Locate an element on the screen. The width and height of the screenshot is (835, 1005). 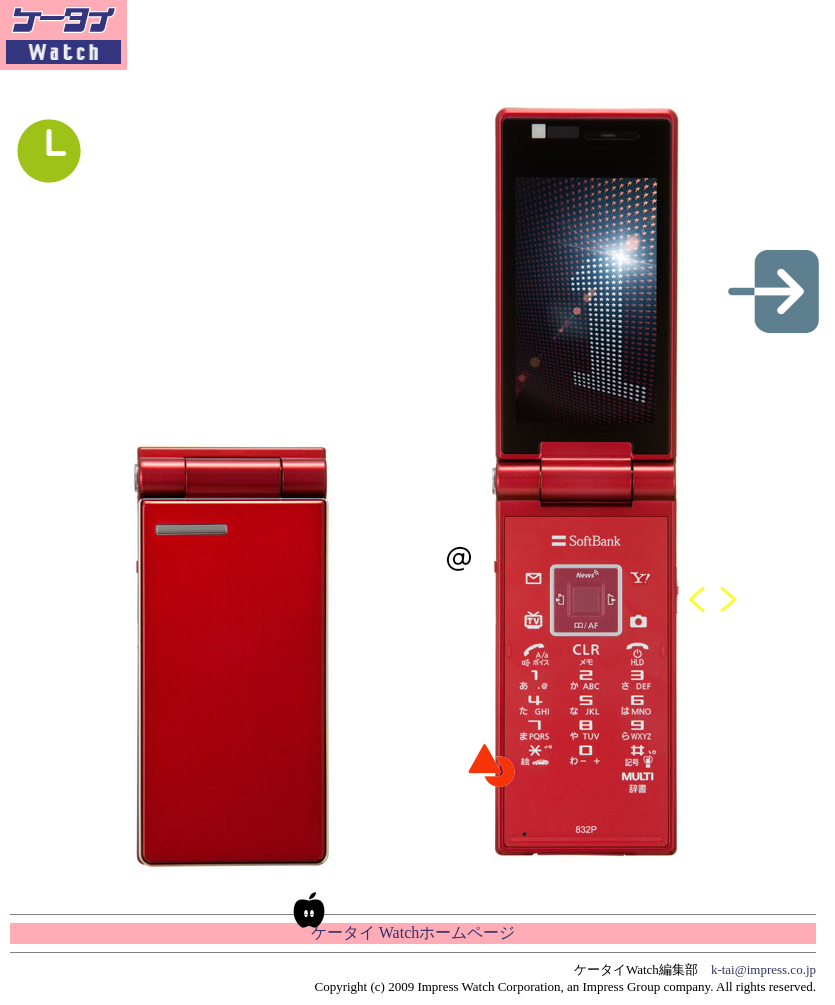
access shape tools or drawing options is located at coordinates (491, 765).